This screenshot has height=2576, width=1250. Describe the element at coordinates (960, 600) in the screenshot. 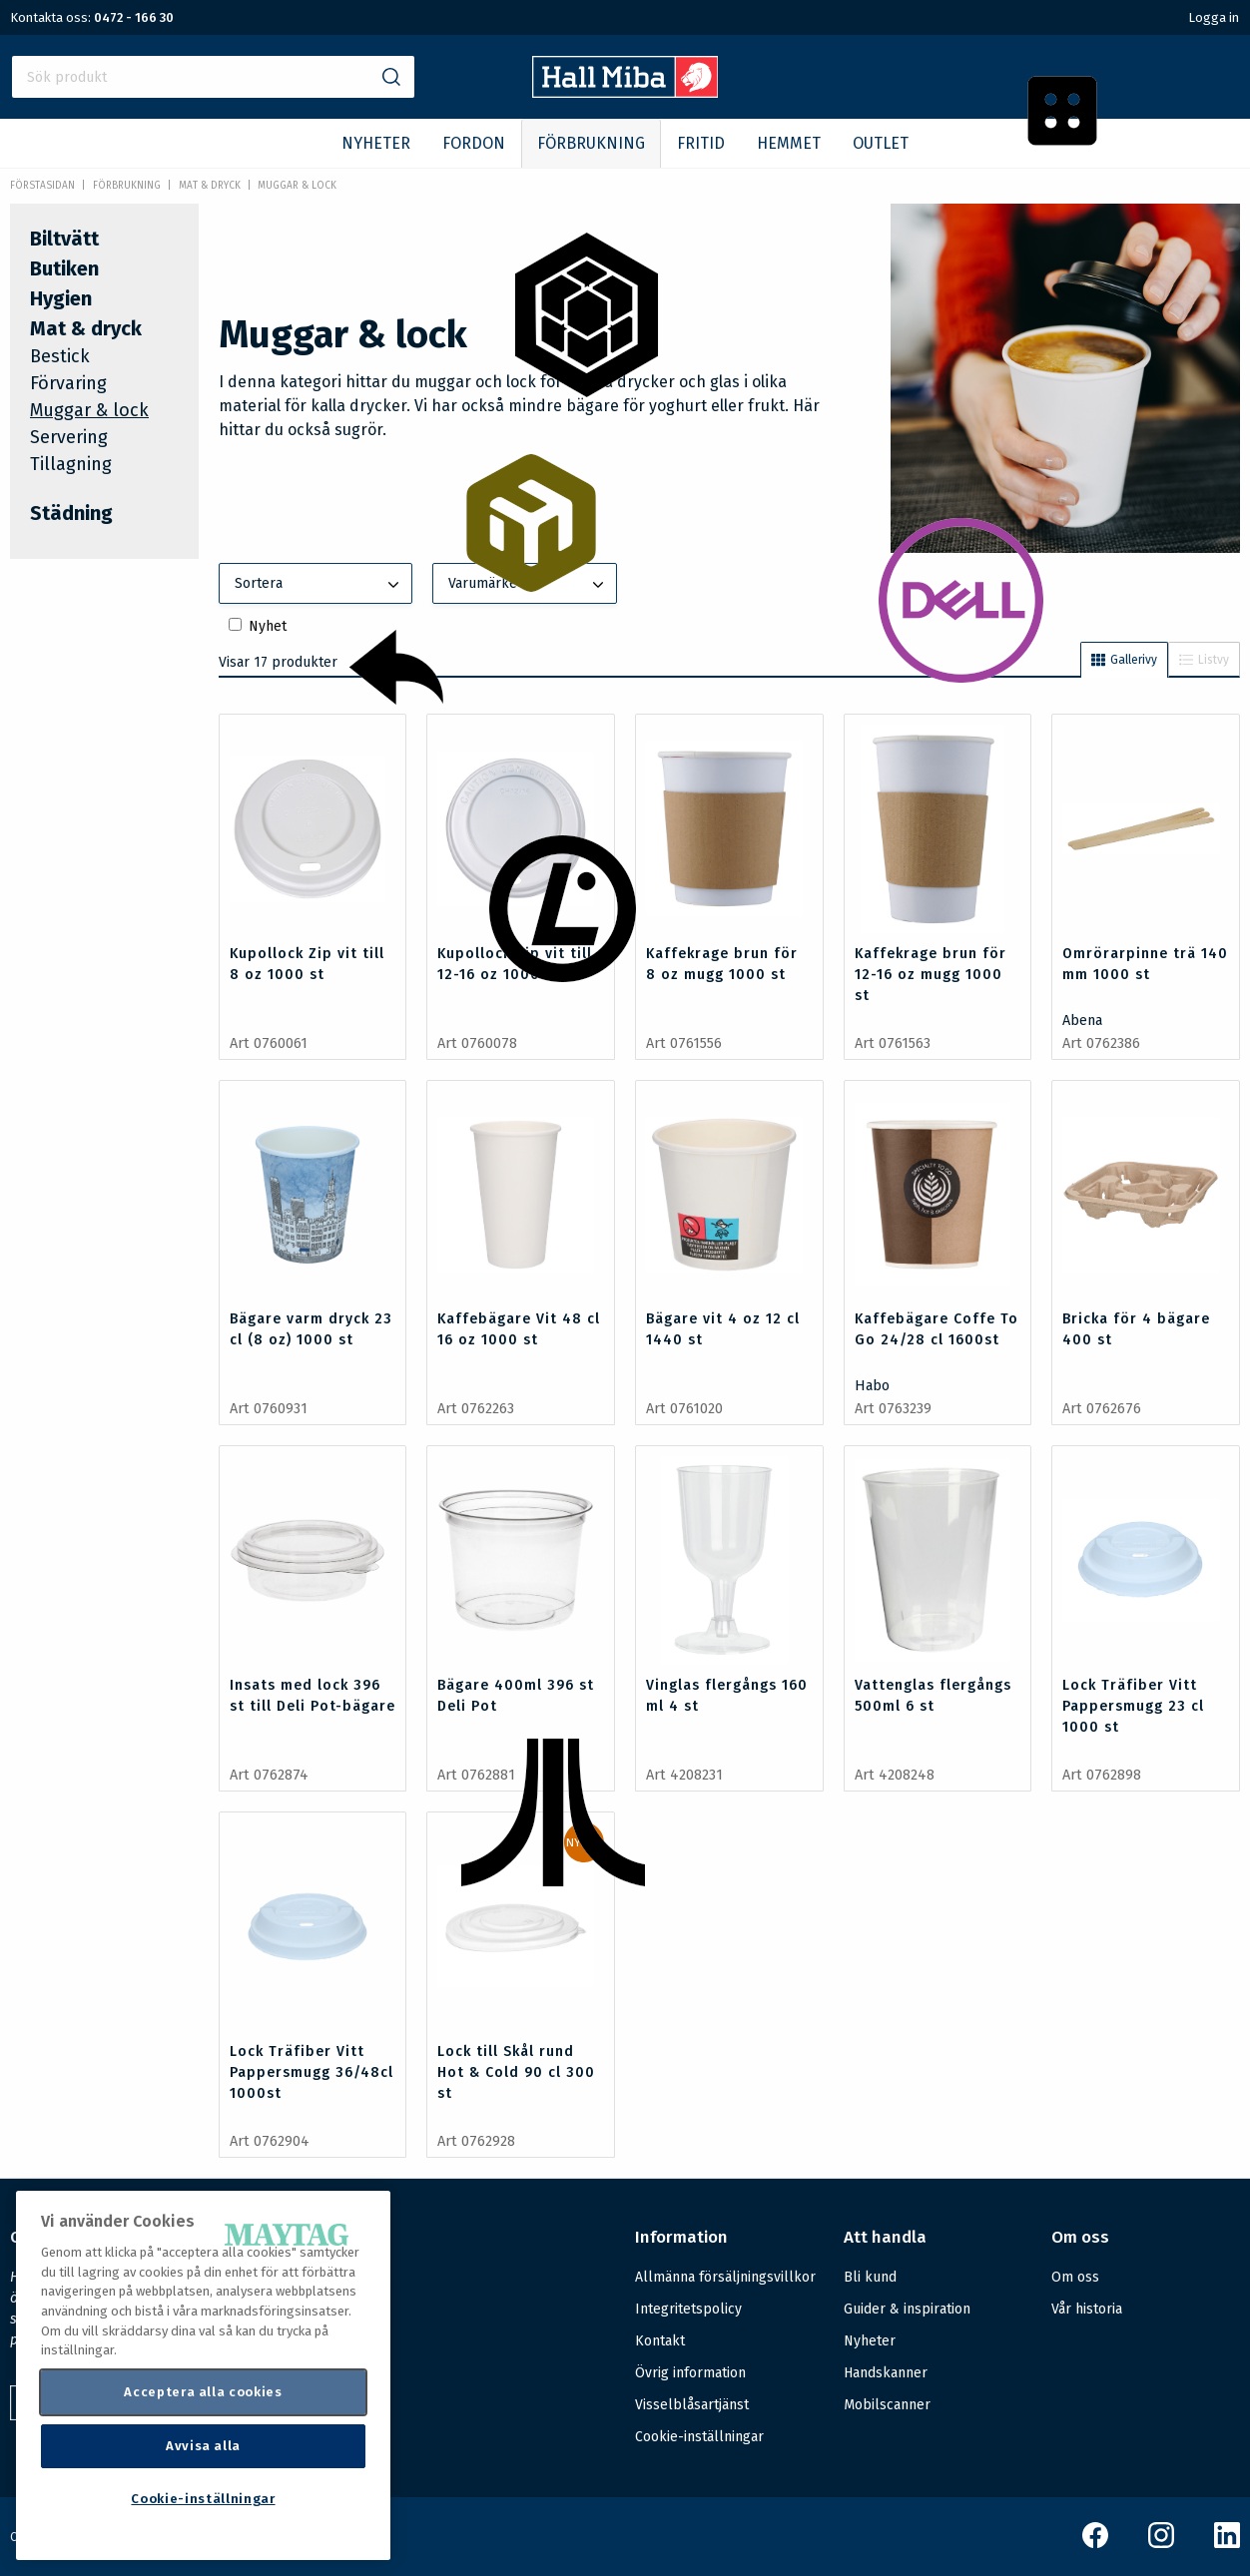

I see `dell brand or product identifier` at that location.